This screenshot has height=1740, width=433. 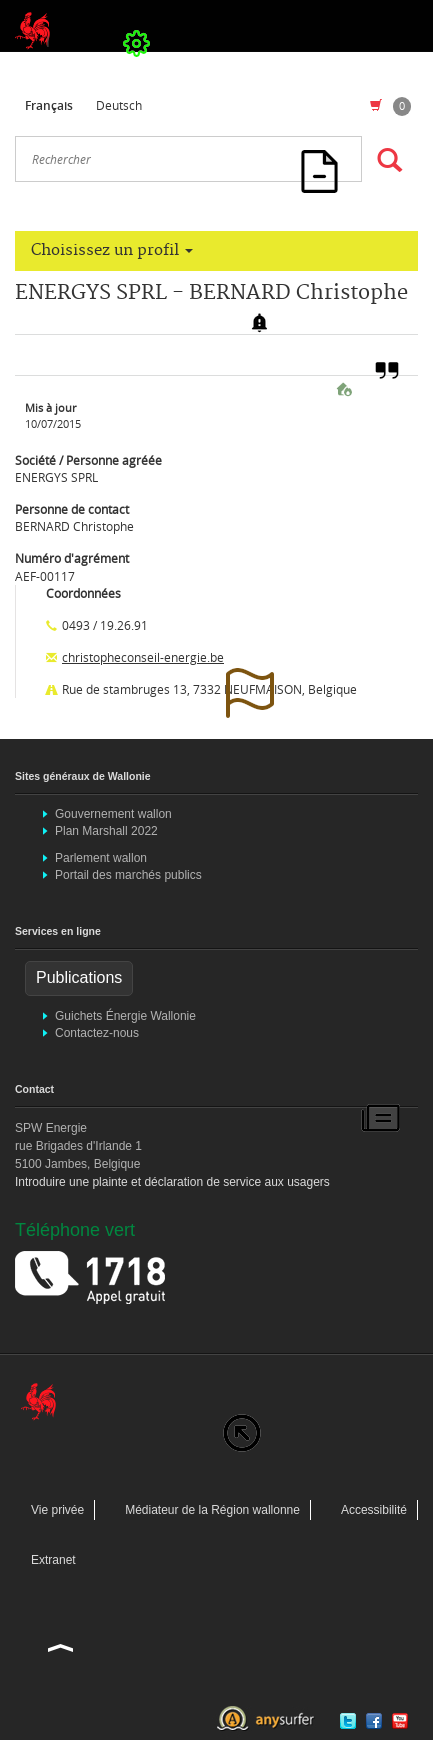 What do you see at coordinates (259, 322) in the screenshot?
I see `important notification requiring attention` at bounding box center [259, 322].